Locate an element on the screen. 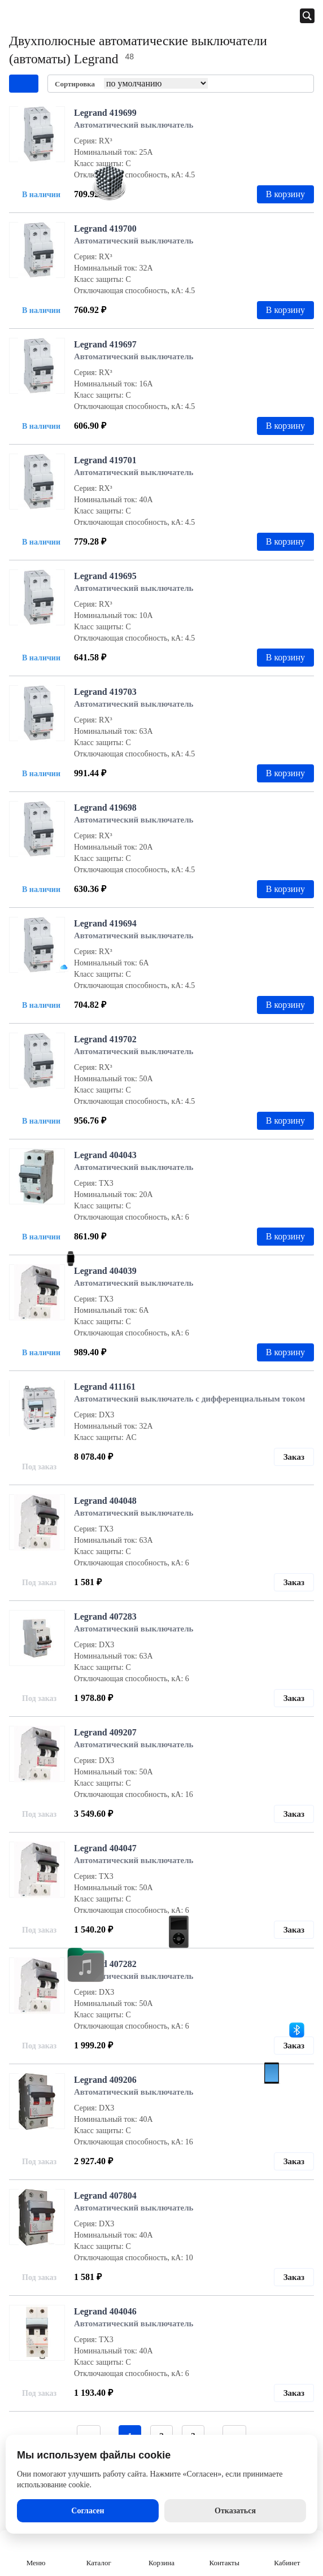 The width and height of the screenshot is (323, 2576). access Xsan storage area network settings is located at coordinates (109, 183).